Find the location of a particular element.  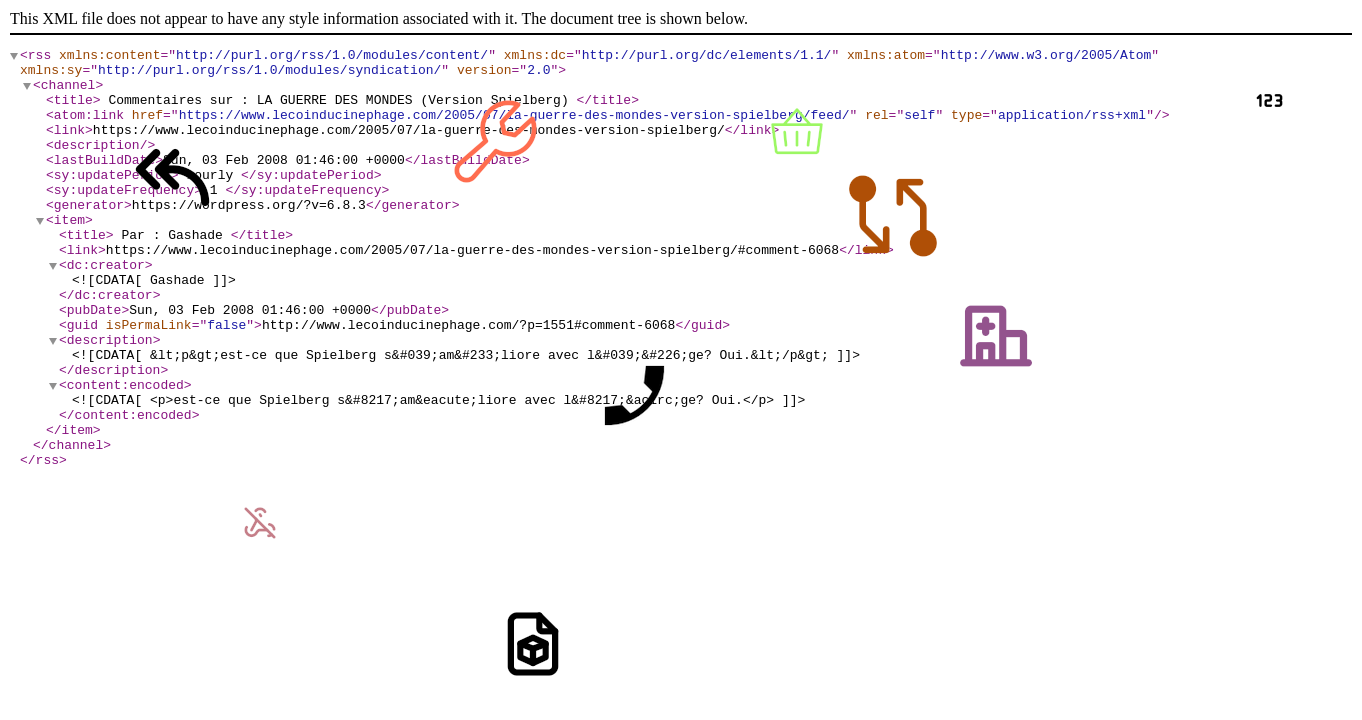

reply all to a message or email is located at coordinates (172, 177).